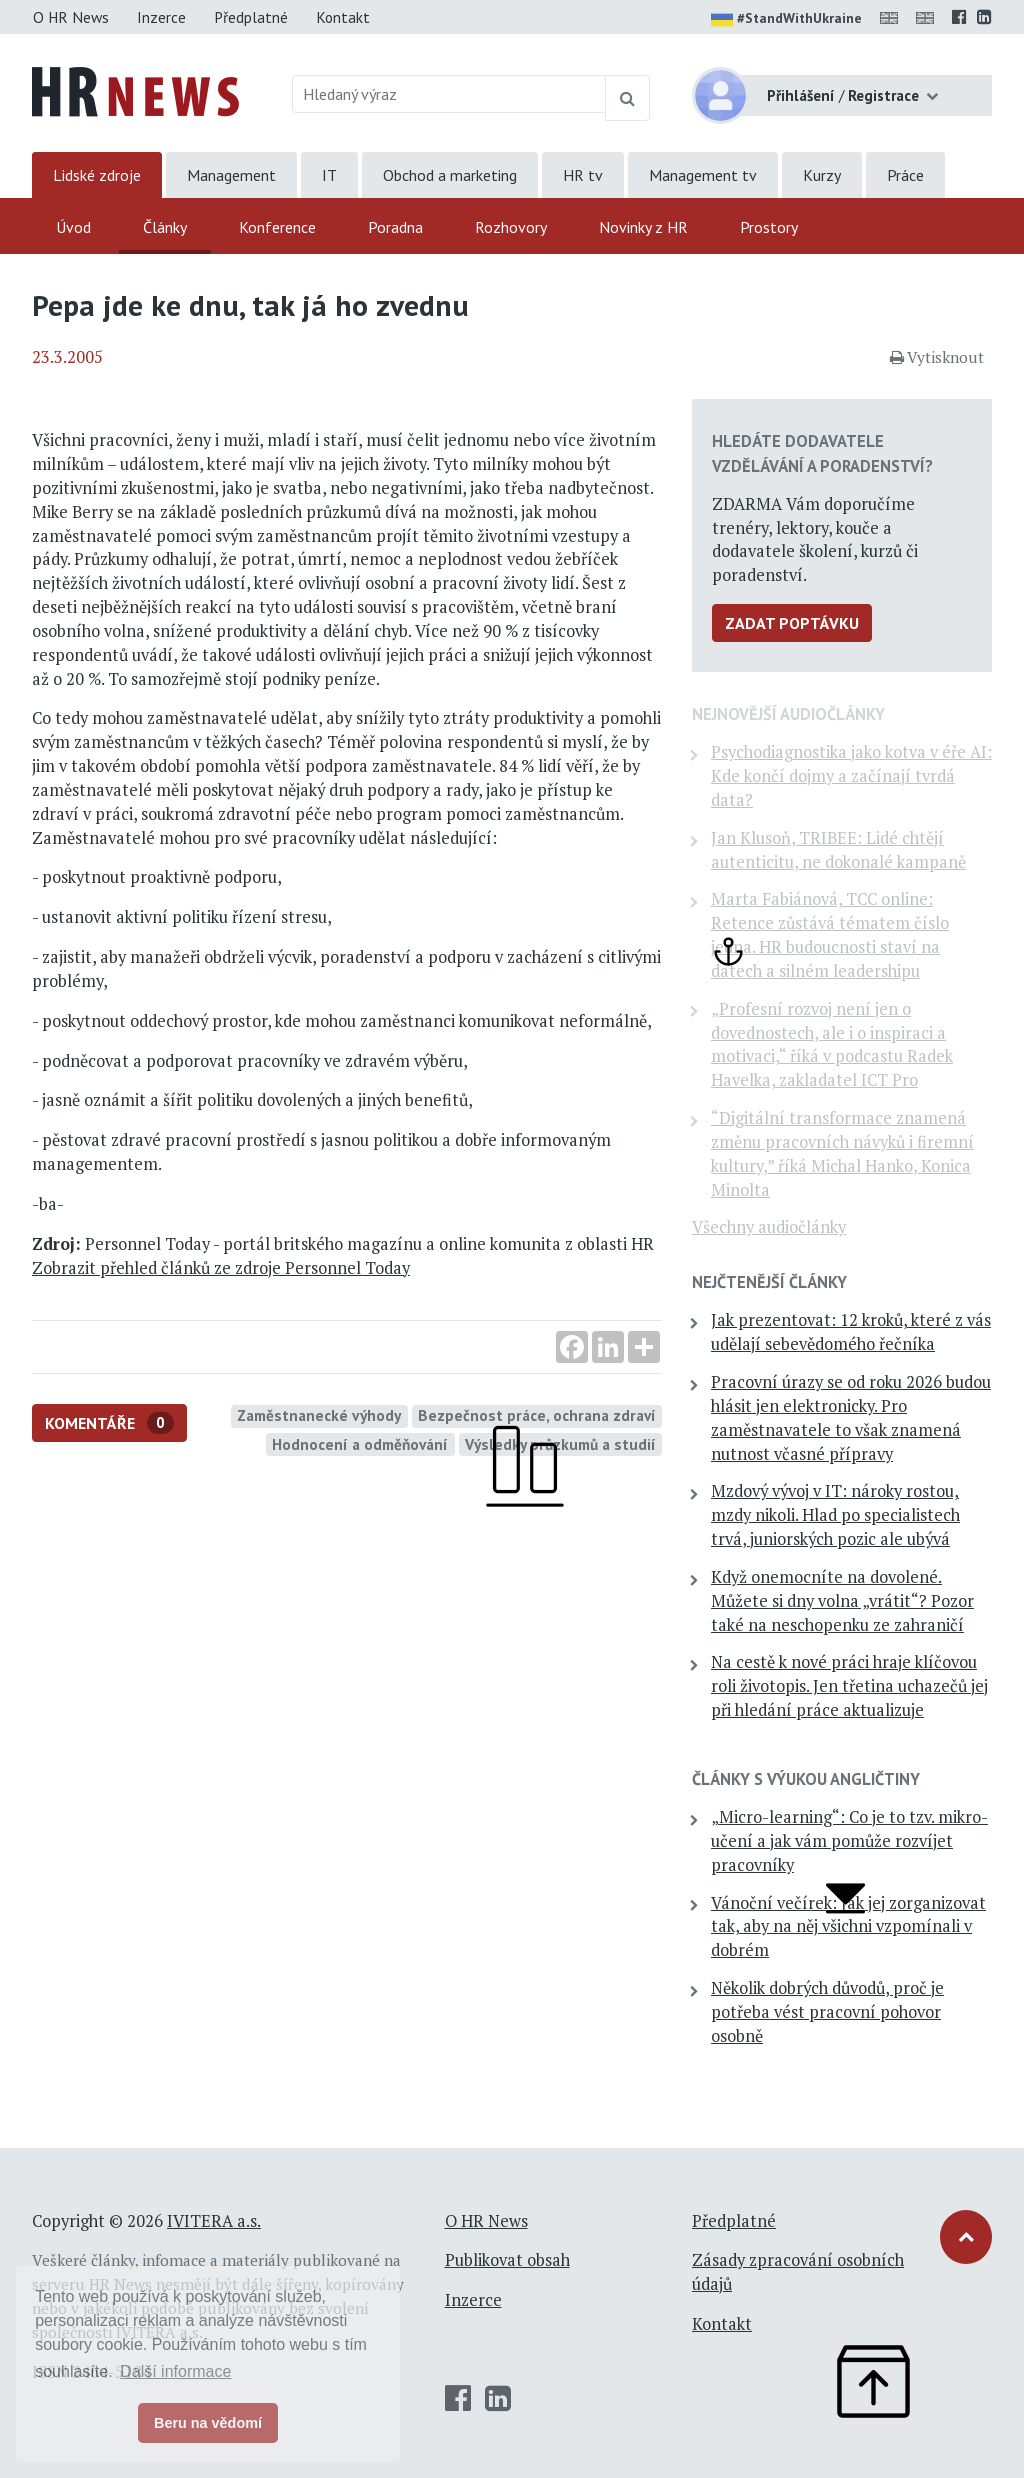 The width and height of the screenshot is (1024, 2478). What do you see at coordinates (845, 1897) in the screenshot?
I see `scroll to bottom of page or content` at bounding box center [845, 1897].